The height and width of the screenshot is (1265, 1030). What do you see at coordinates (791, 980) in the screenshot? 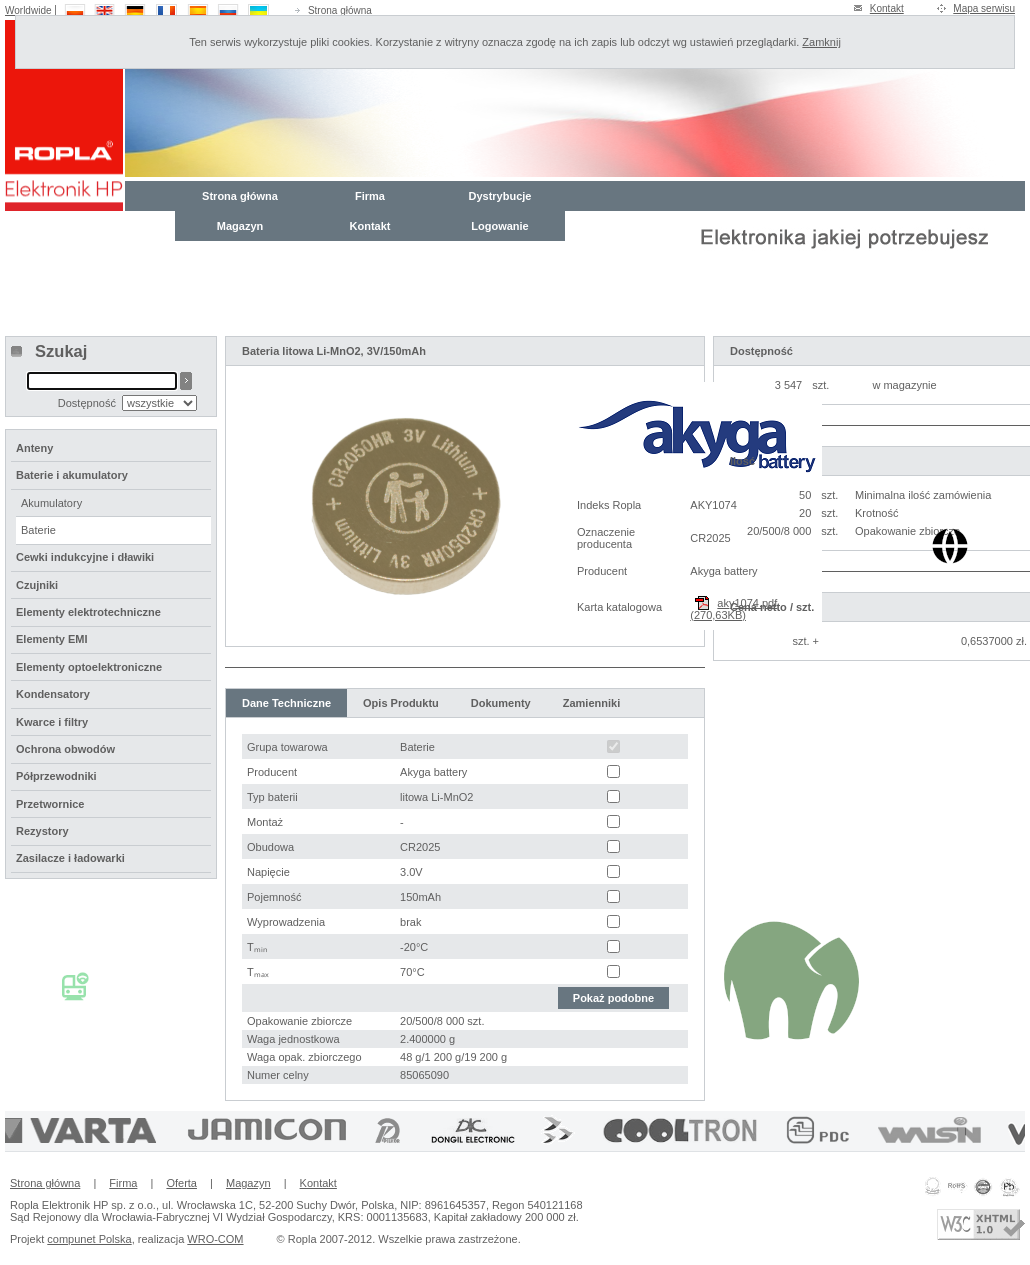
I see `launch MAMP local server application` at bounding box center [791, 980].